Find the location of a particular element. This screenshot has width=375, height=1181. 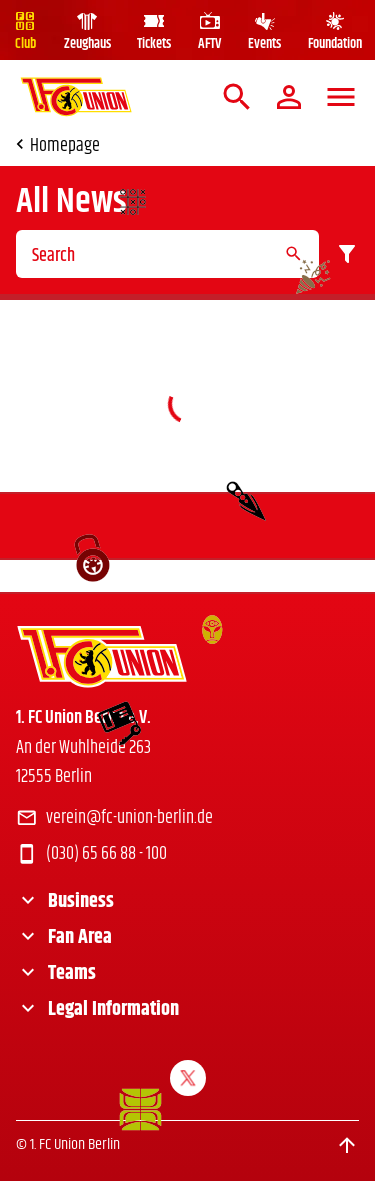

decorative abstract game element or badge is located at coordinates (140, 1109).